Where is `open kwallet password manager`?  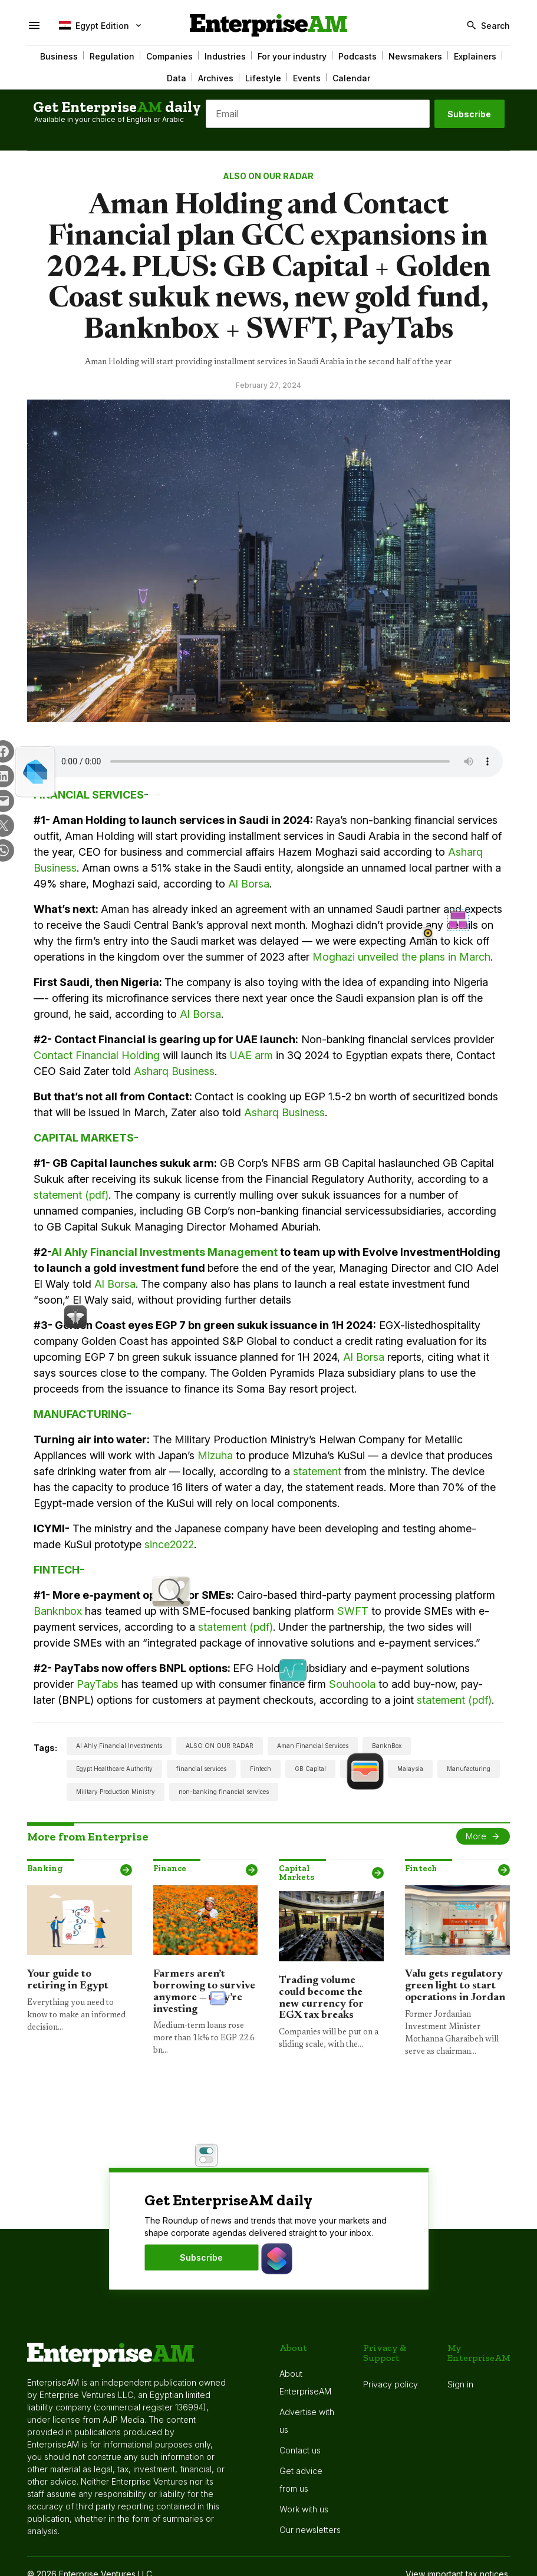 open kwallet password manager is located at coordinates (365, 1771).